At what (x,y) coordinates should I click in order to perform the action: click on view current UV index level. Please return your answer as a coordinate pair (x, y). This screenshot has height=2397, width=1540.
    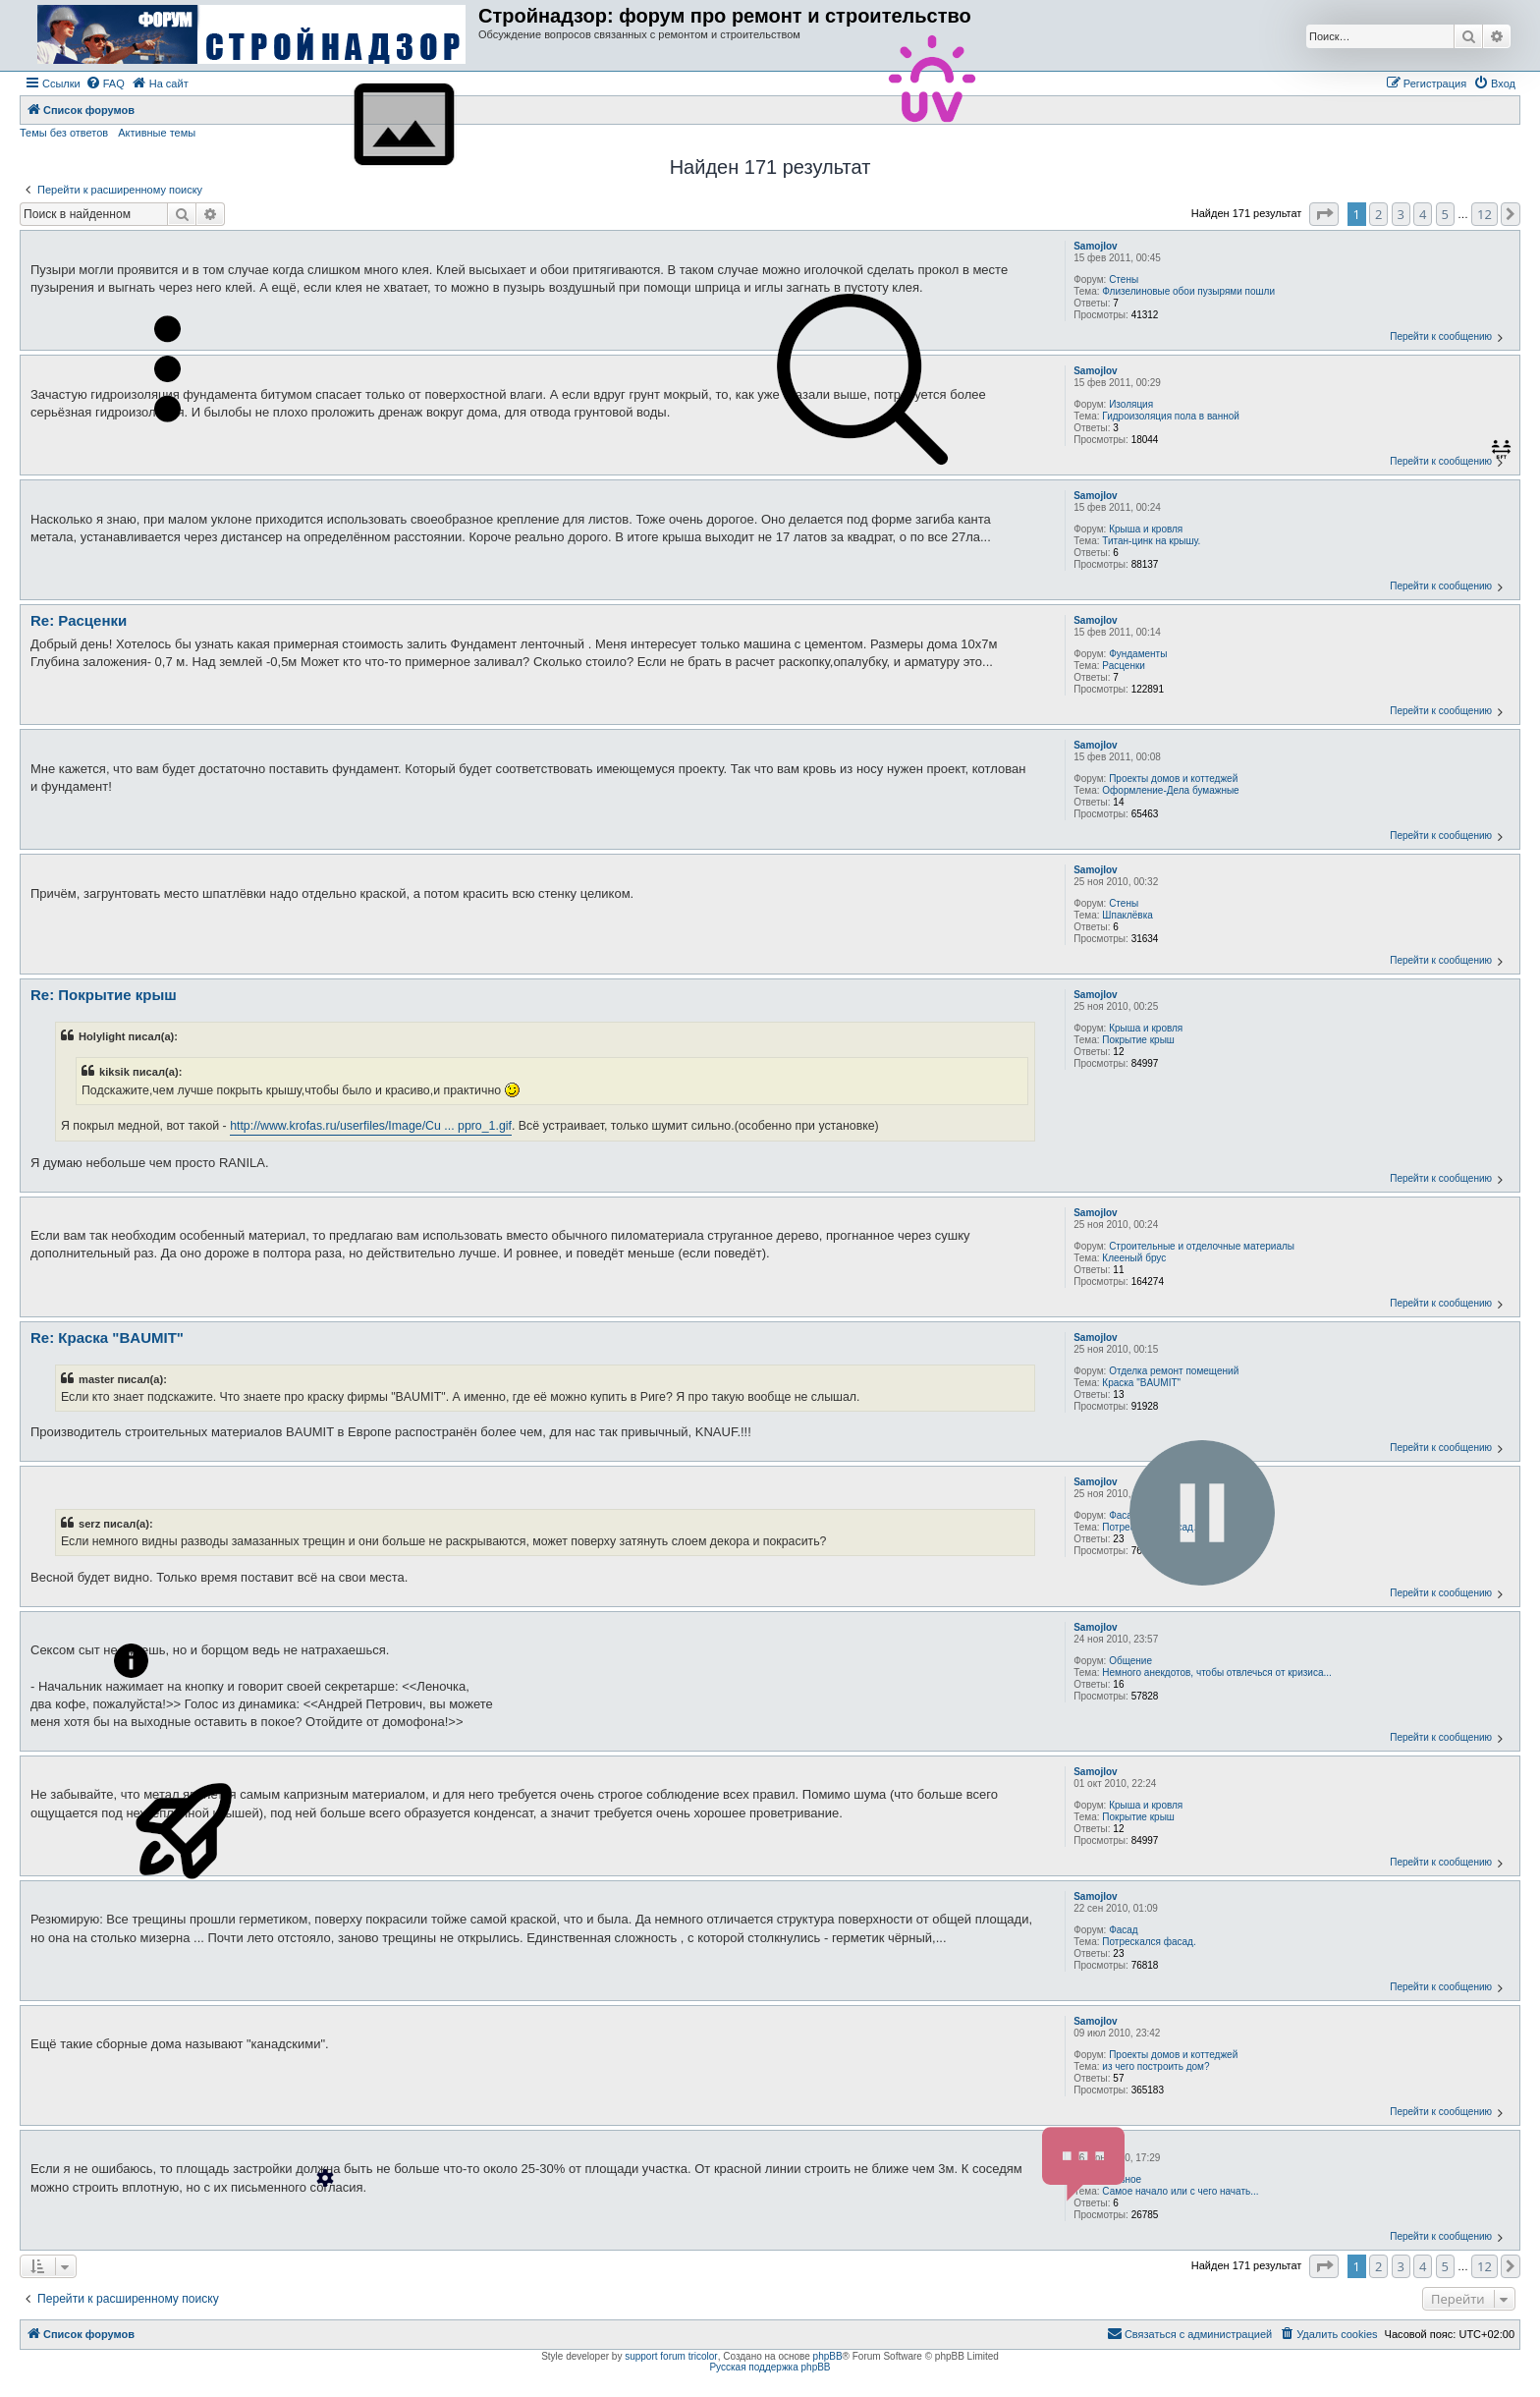
    Looking at the image, I should click on (932, 79).